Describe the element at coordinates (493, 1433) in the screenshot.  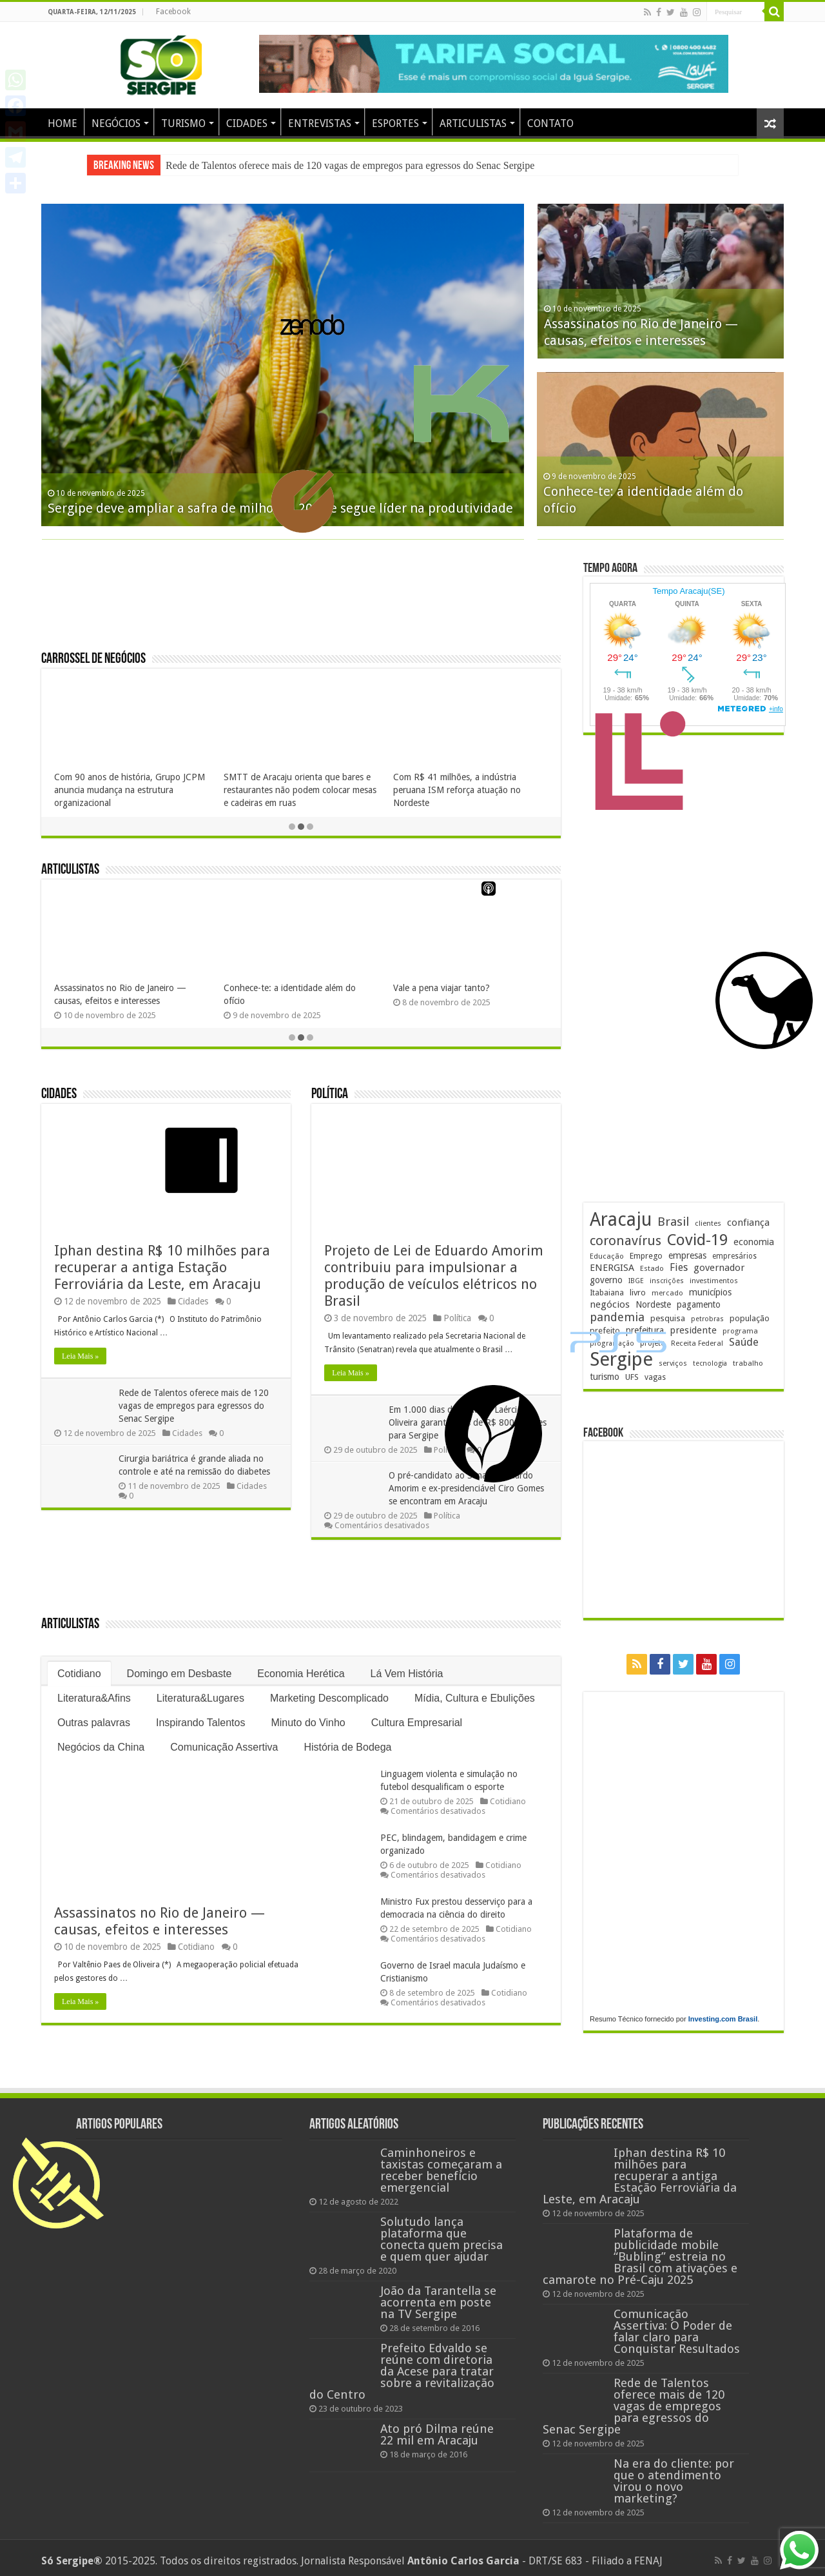
I see `rye package manager logo` at that location.